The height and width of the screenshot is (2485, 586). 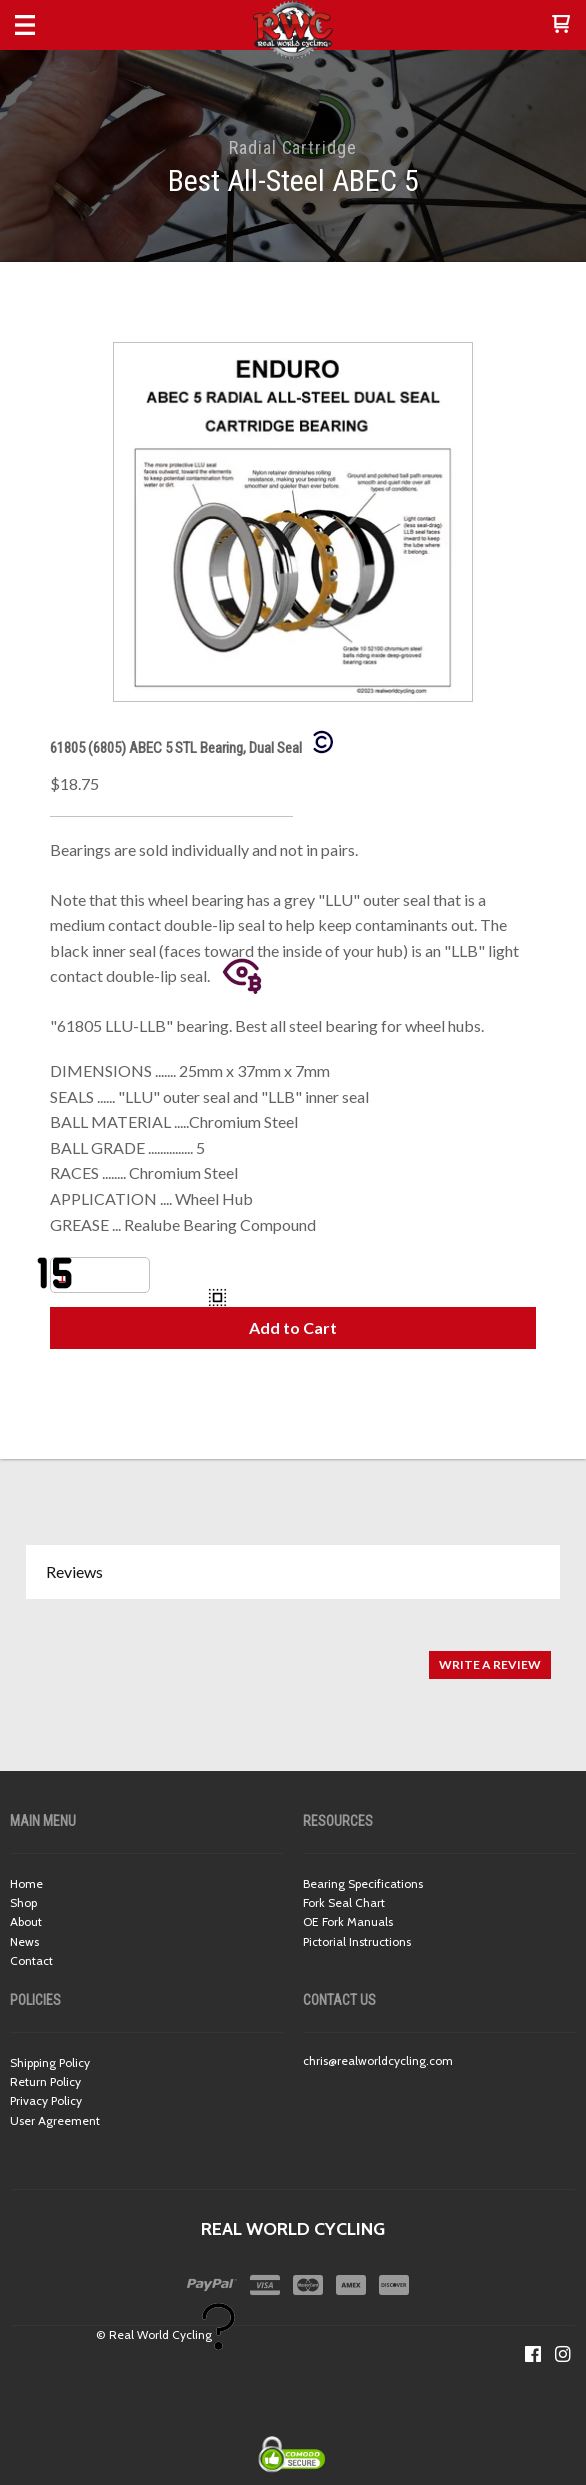 What do you see at coordinates (323, 742) in the screenshot?
I see `comedy central brand logo` at bounding box center [323, 742].